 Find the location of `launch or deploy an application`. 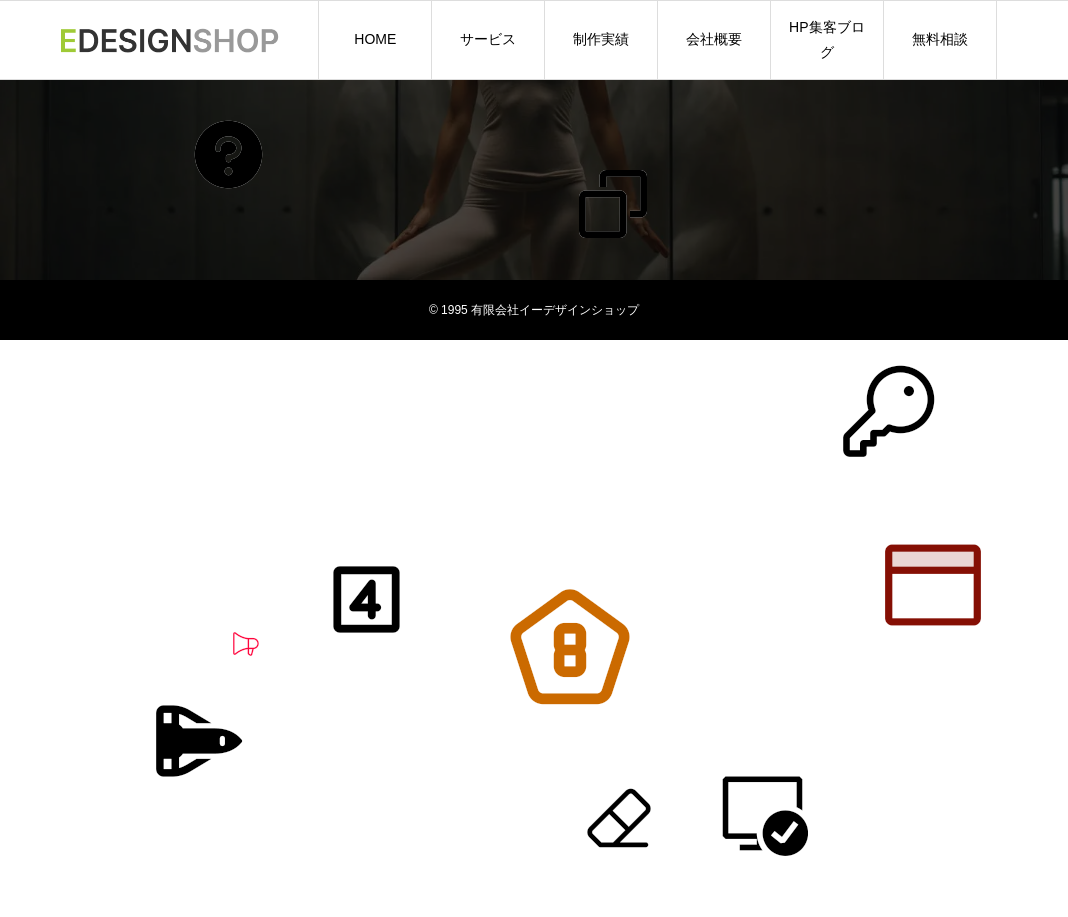

launch or deploy an application is located at coordinates (202, 741).